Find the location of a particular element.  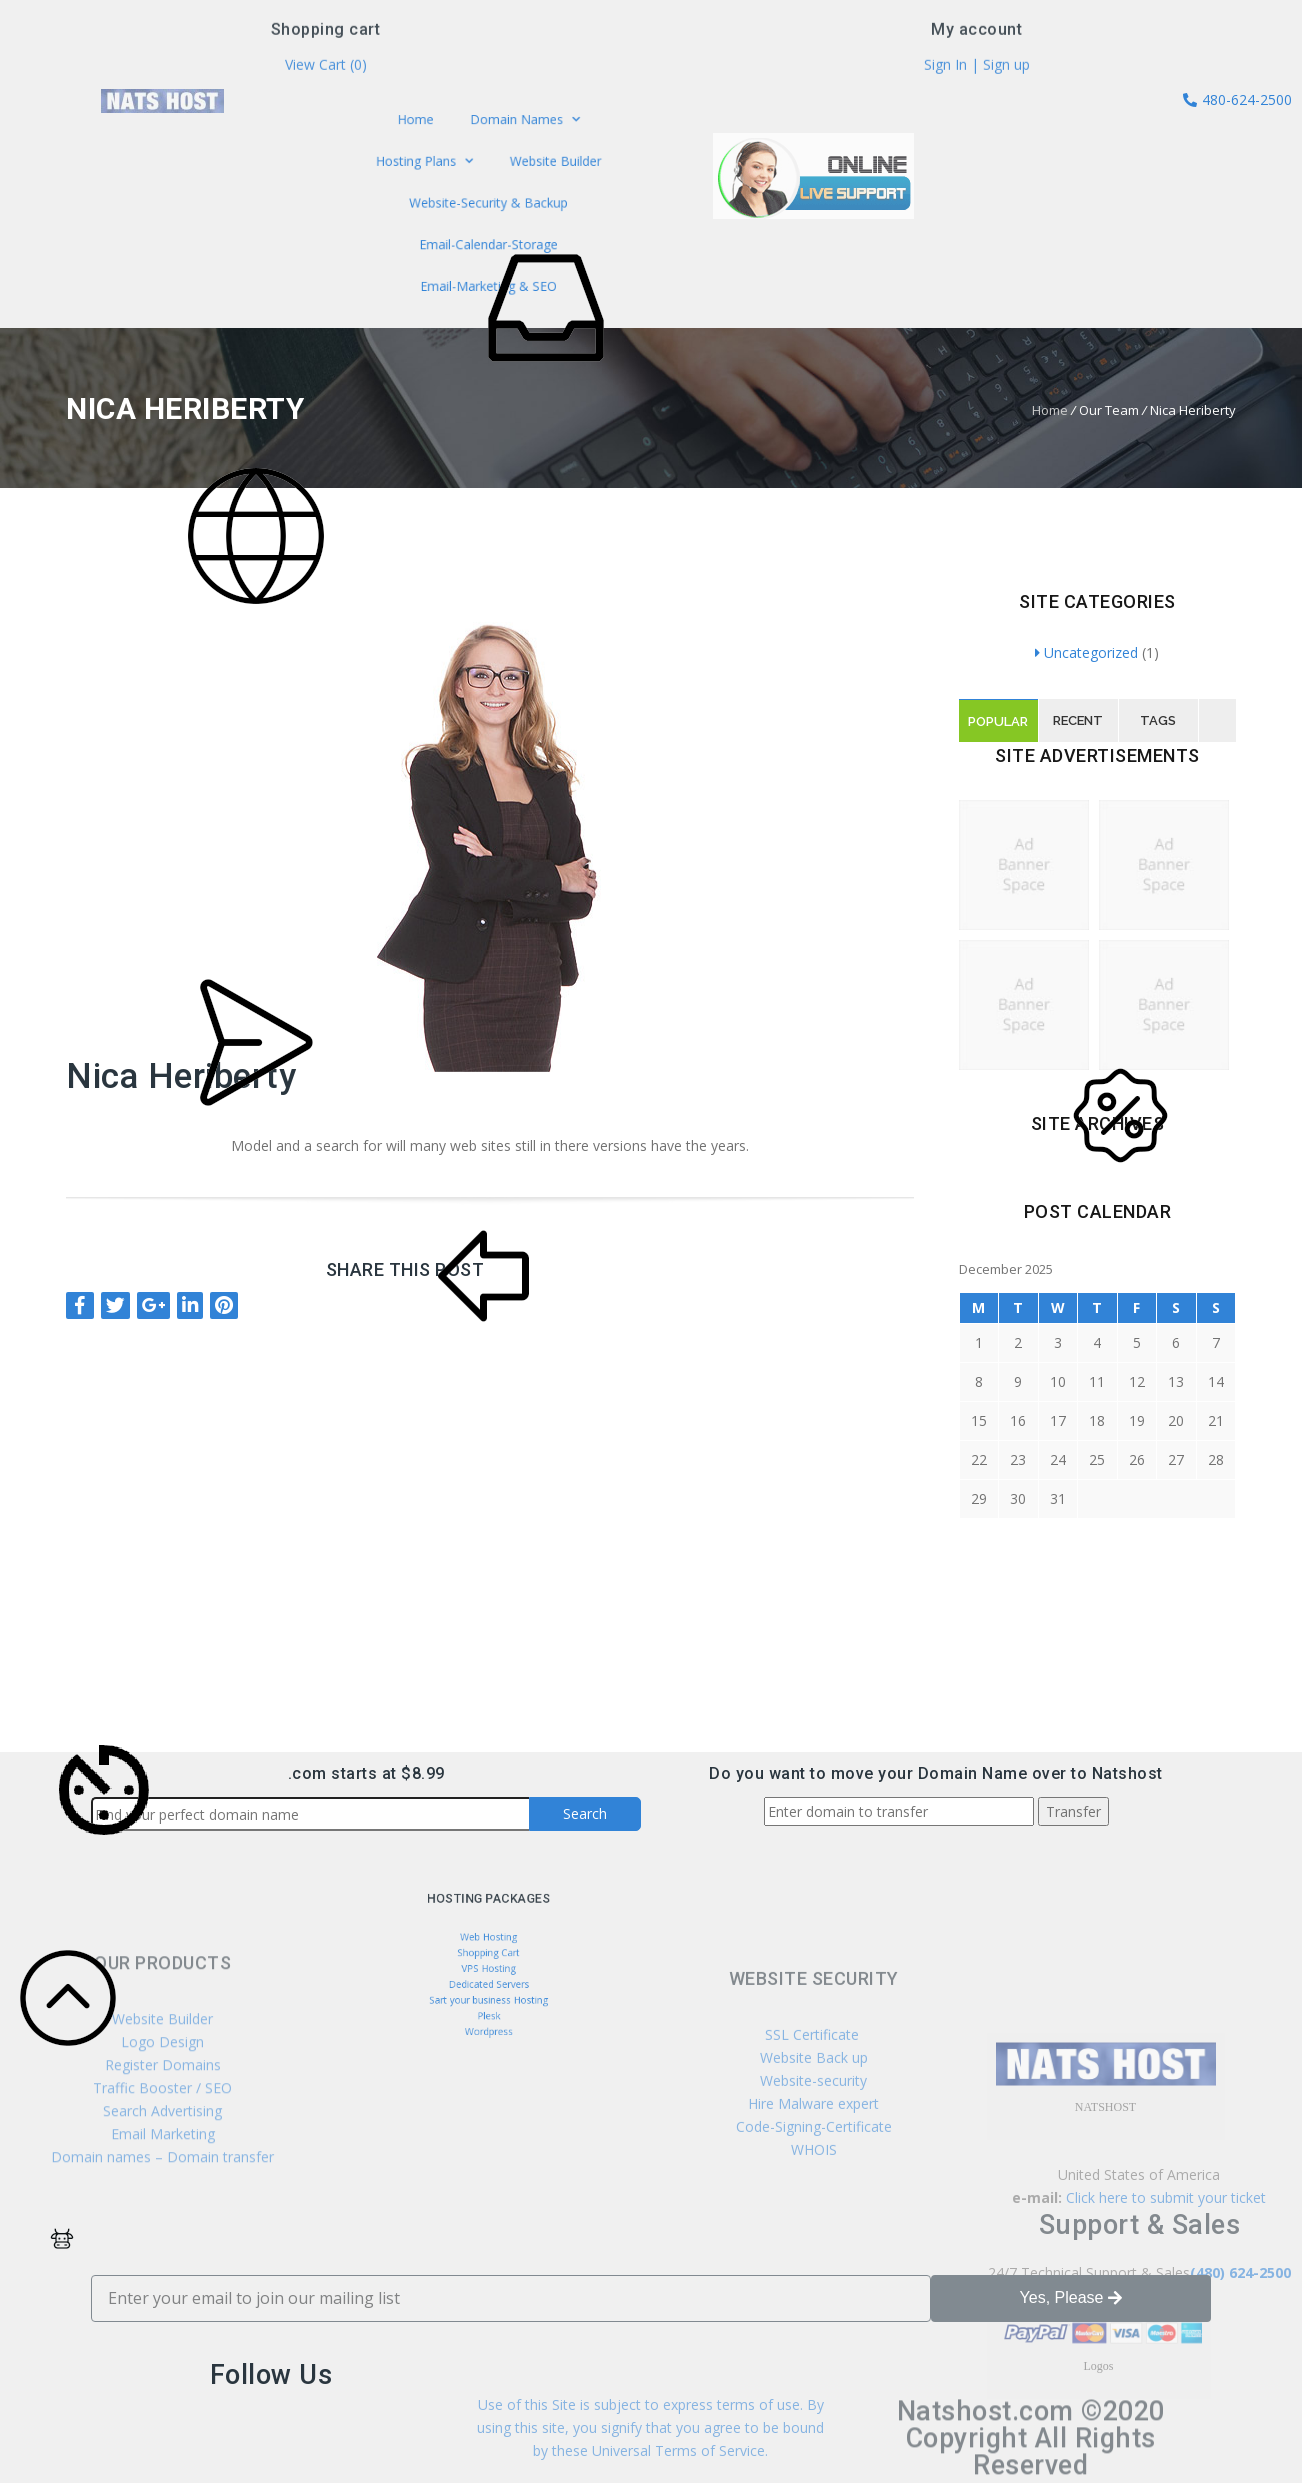

view your inbox messages is located at coordinates (546, 312).